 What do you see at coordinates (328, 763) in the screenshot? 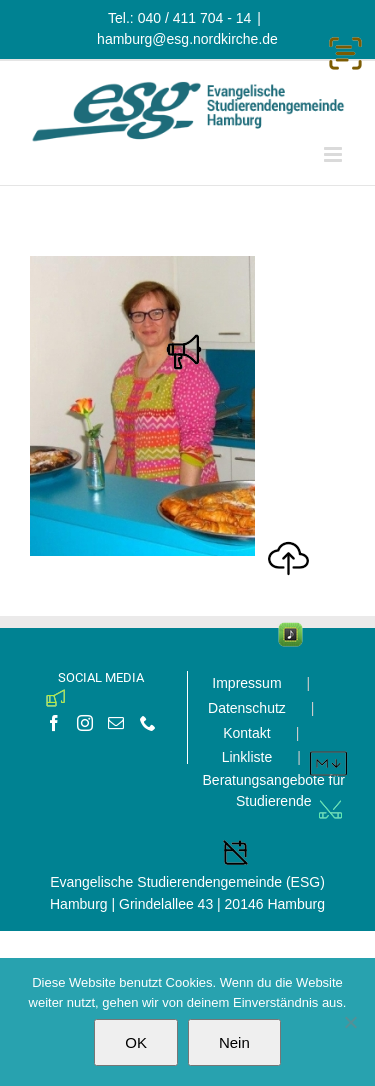
I see `indicates markdown formatting is supported` at bounding box center [328, 763].